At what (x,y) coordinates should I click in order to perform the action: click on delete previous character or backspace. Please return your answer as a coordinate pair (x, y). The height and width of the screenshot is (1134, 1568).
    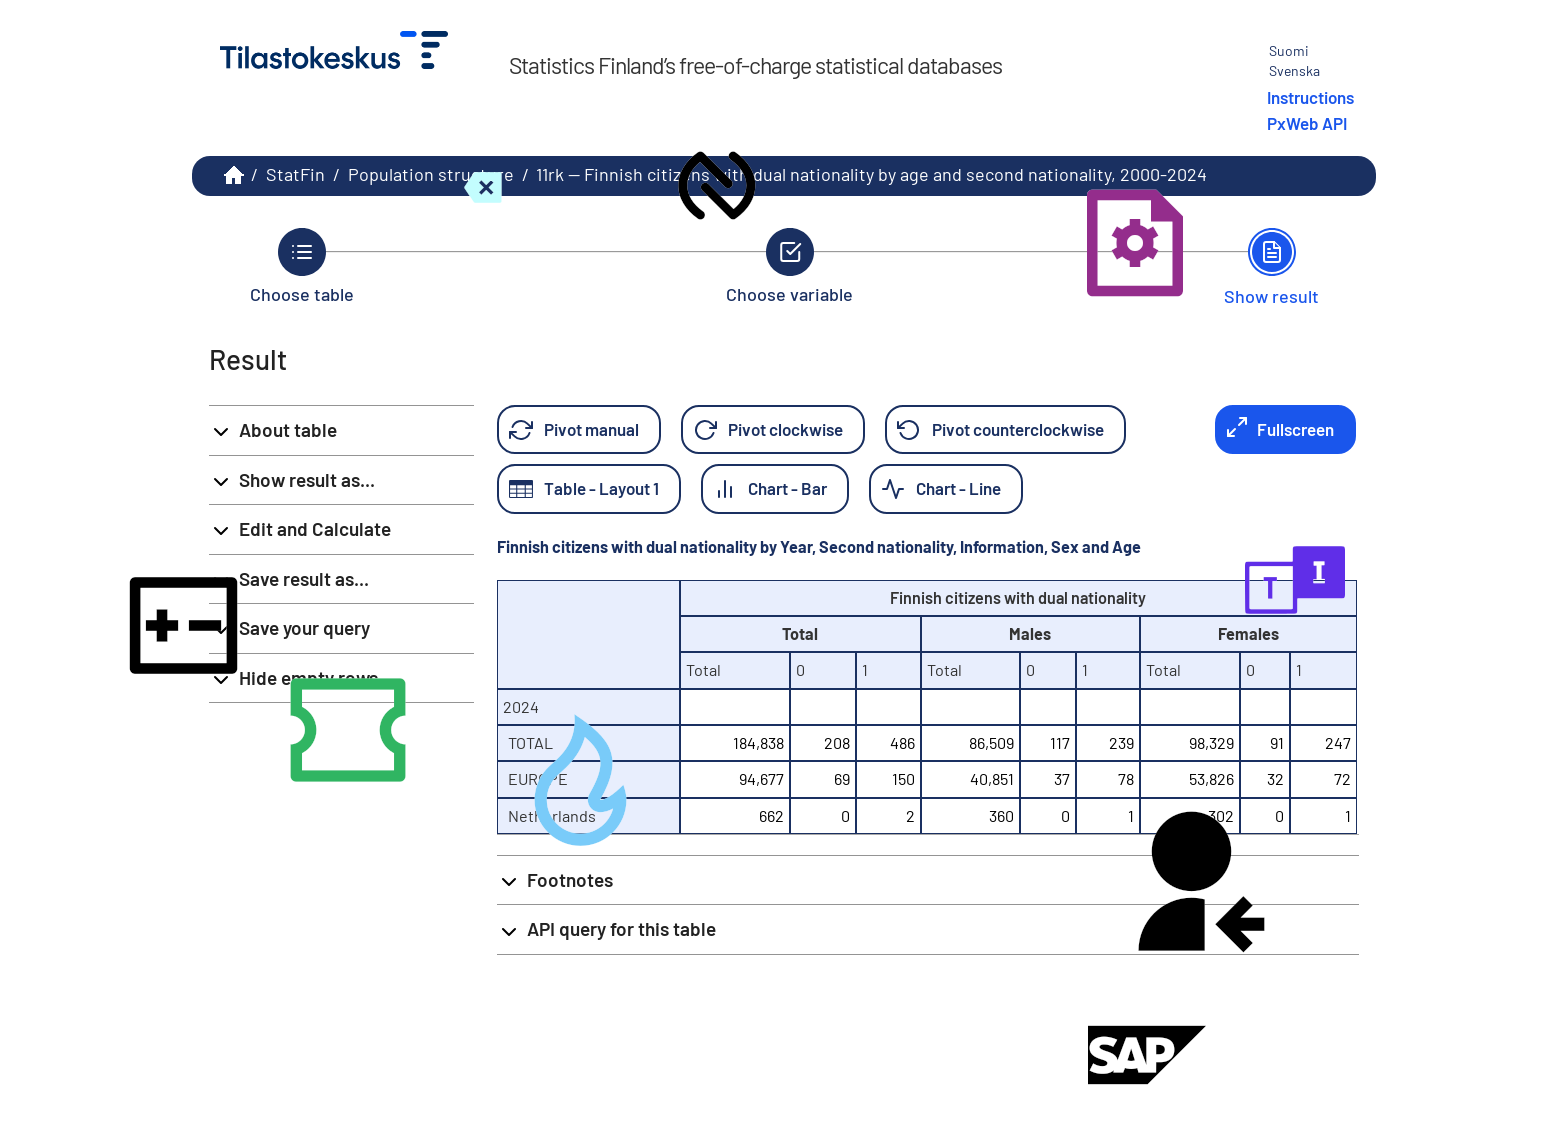
    Looking at the image, I should click on (484, 187).